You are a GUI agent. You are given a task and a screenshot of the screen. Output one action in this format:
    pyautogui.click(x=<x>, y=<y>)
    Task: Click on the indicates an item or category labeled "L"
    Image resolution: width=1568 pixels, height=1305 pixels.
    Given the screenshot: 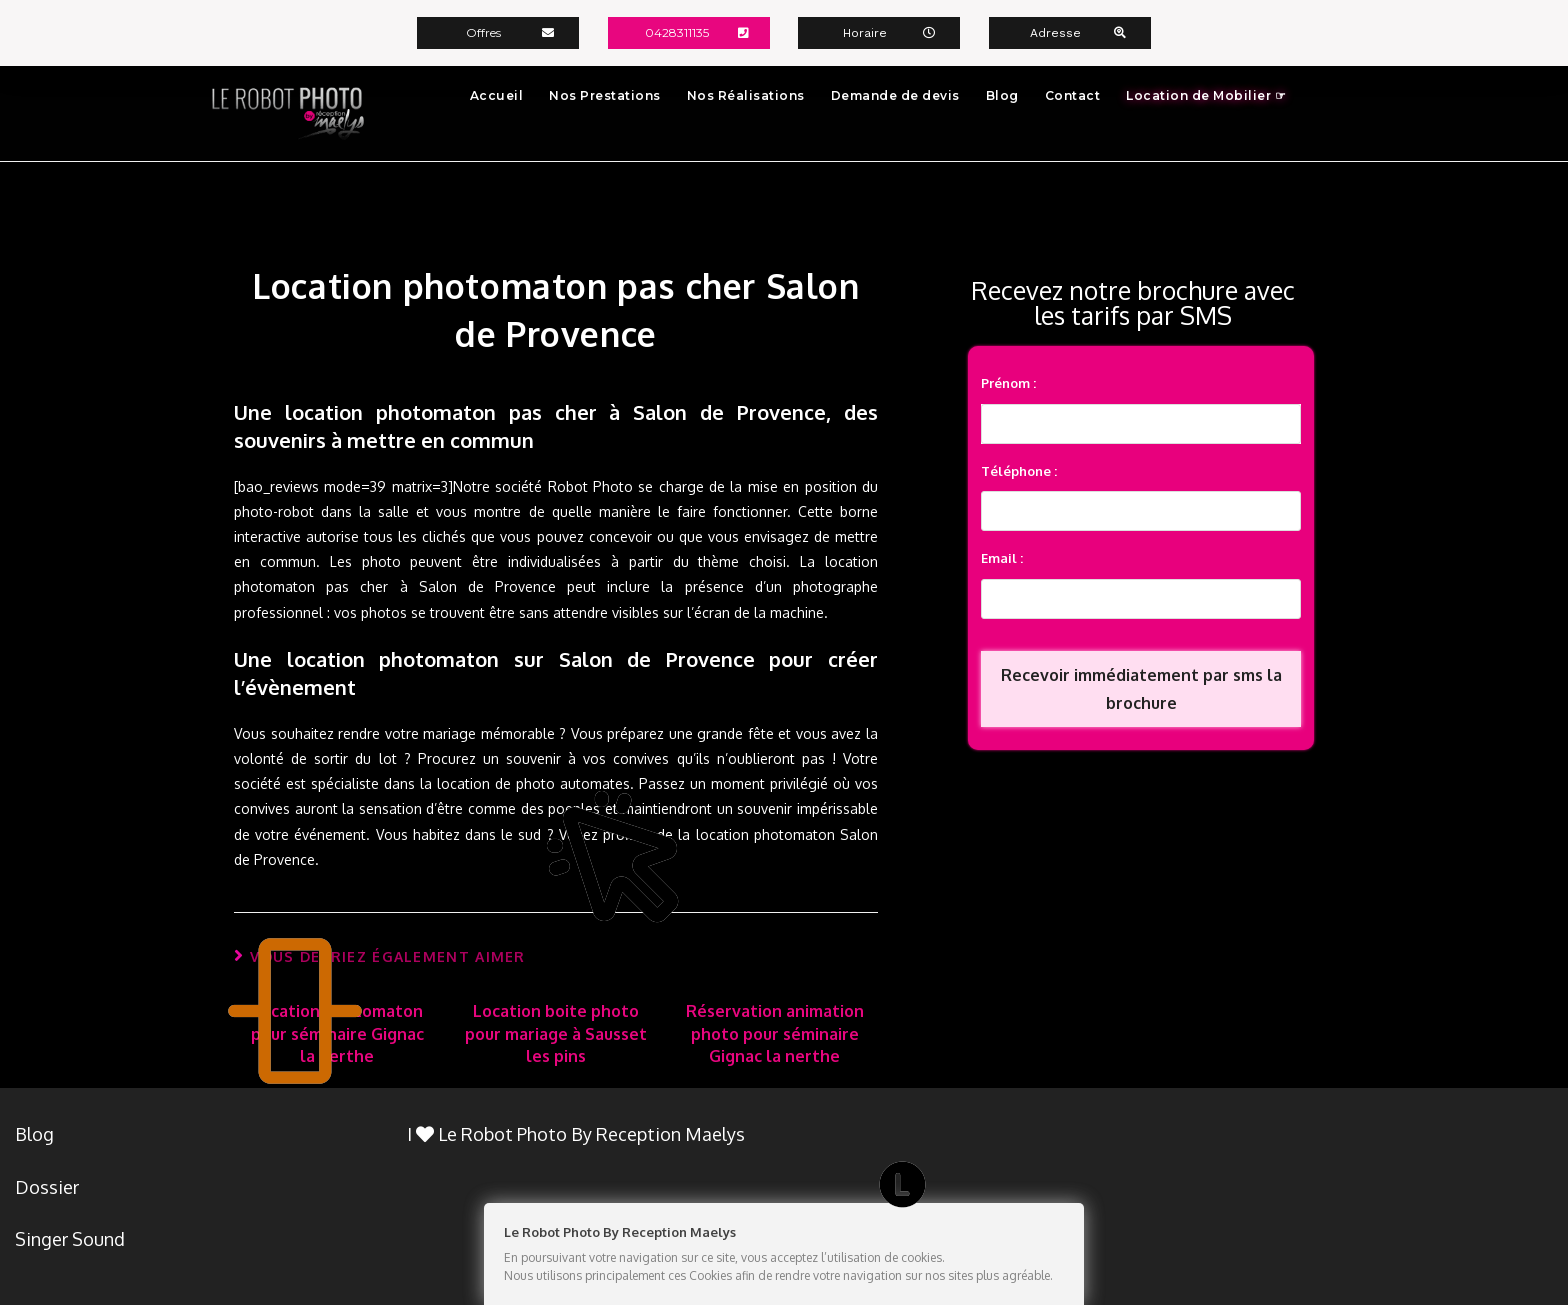 What is the action you would take?
    pyautogui.click(x=902, y=1184)
    